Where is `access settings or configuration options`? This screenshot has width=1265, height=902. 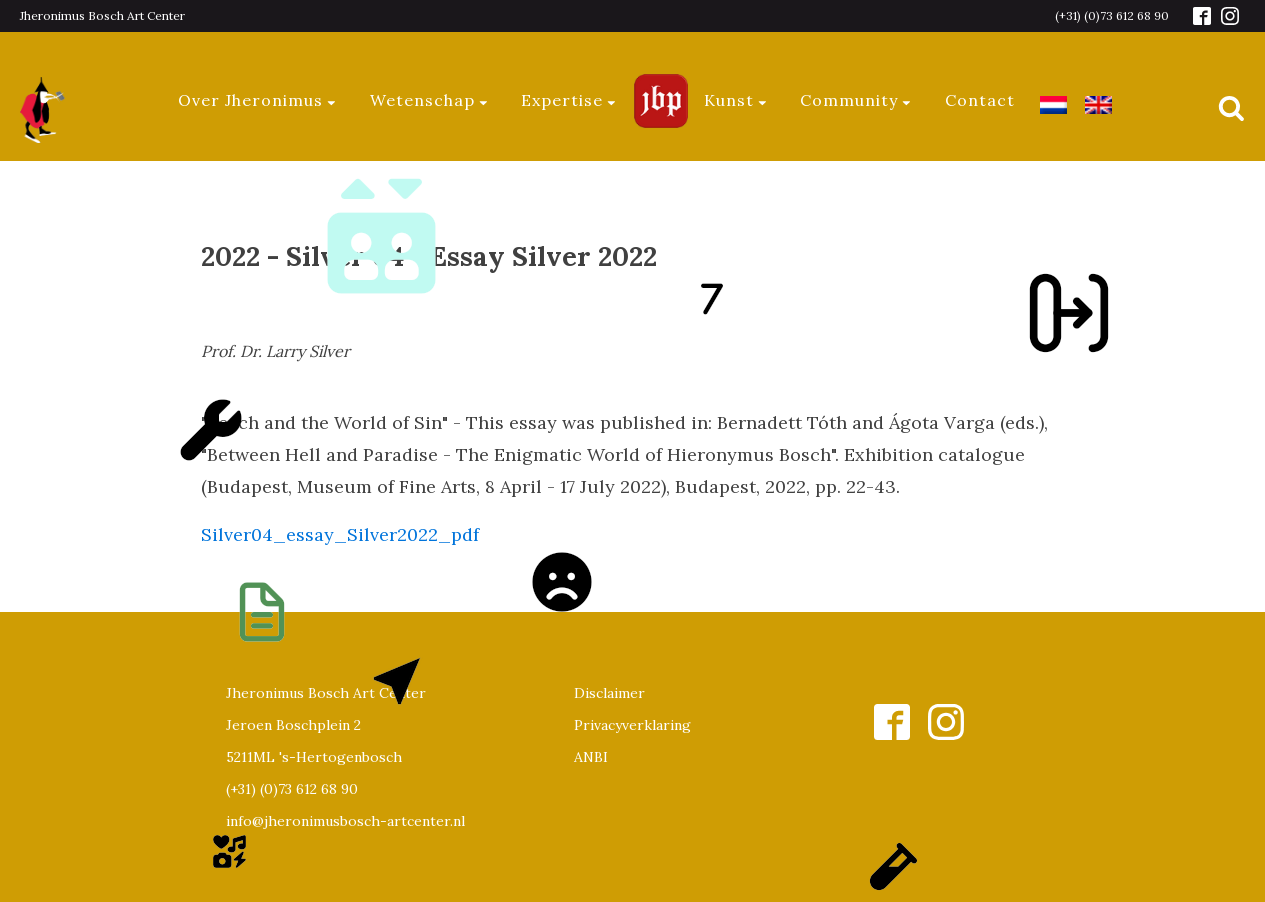 access settings or configuration options is located at coordinates (211, 429).